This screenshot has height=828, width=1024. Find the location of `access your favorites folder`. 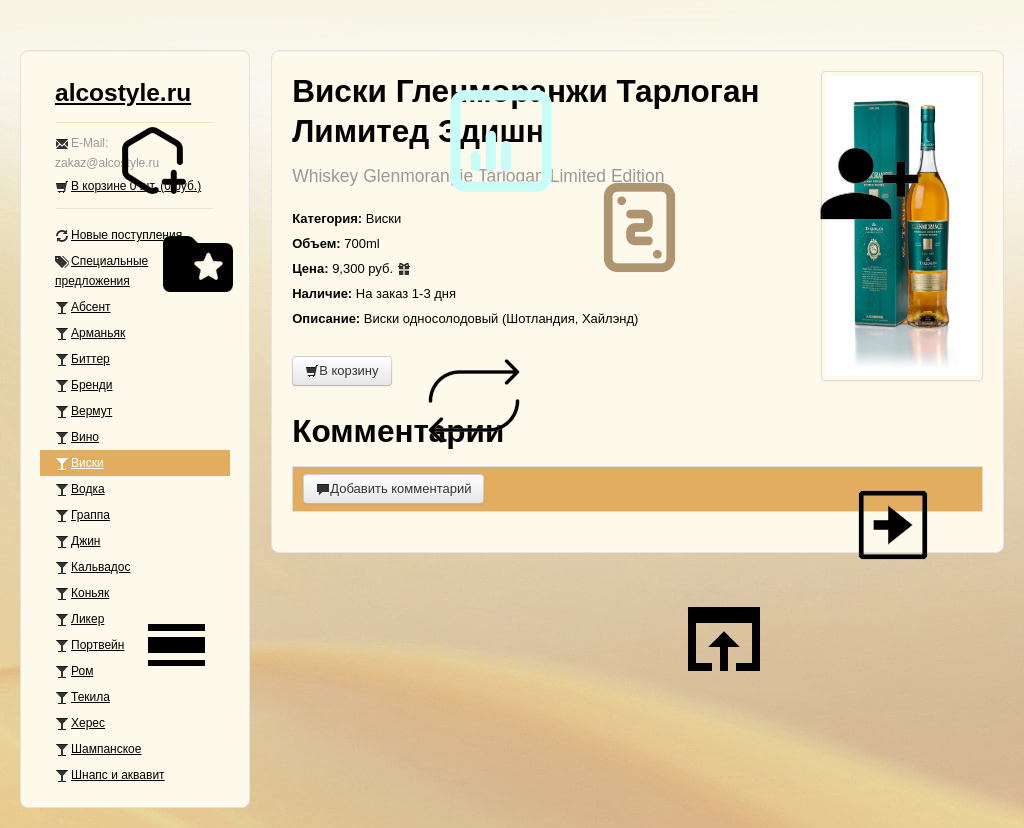

access your favorites folder is located at coordinates (198, 264).